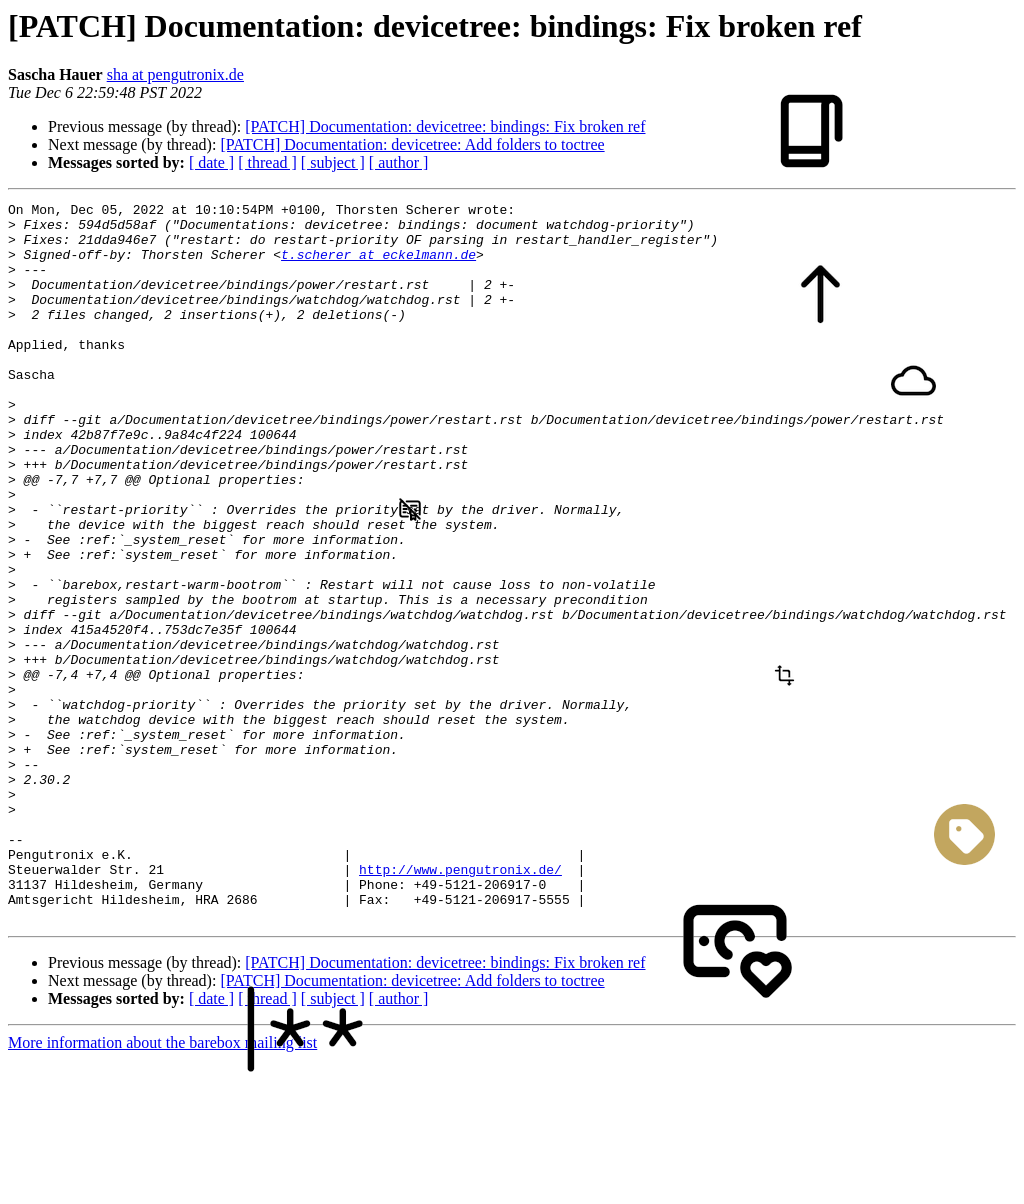 This screenshot has height=1204, width=1024. Describe the element at coordinates (964, 834) in the screenshot. I see `view tagged items in your feed` at that location.